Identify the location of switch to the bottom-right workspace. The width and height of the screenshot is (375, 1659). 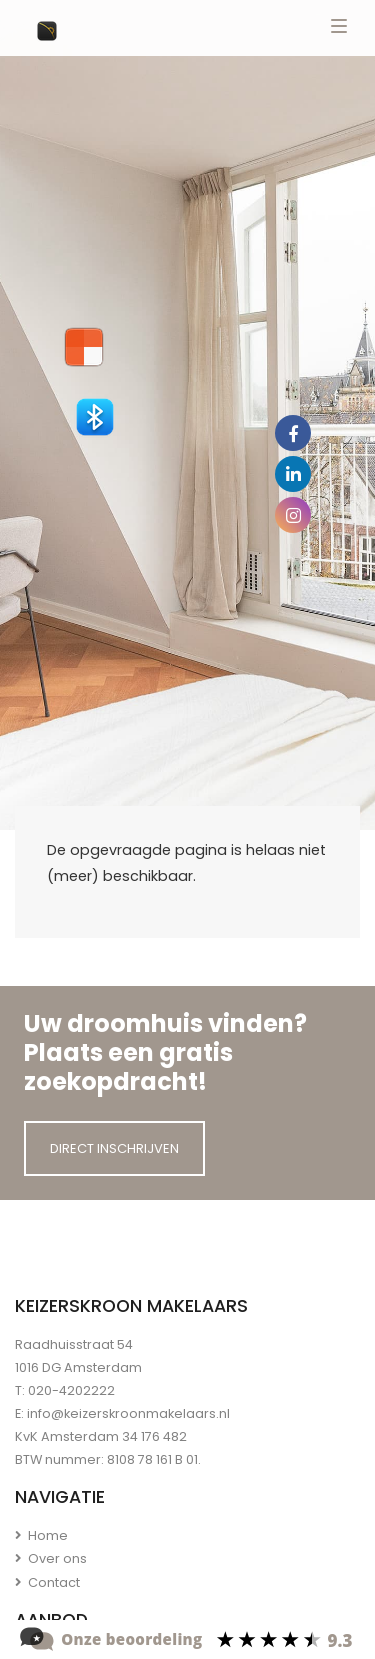
(84, 347).